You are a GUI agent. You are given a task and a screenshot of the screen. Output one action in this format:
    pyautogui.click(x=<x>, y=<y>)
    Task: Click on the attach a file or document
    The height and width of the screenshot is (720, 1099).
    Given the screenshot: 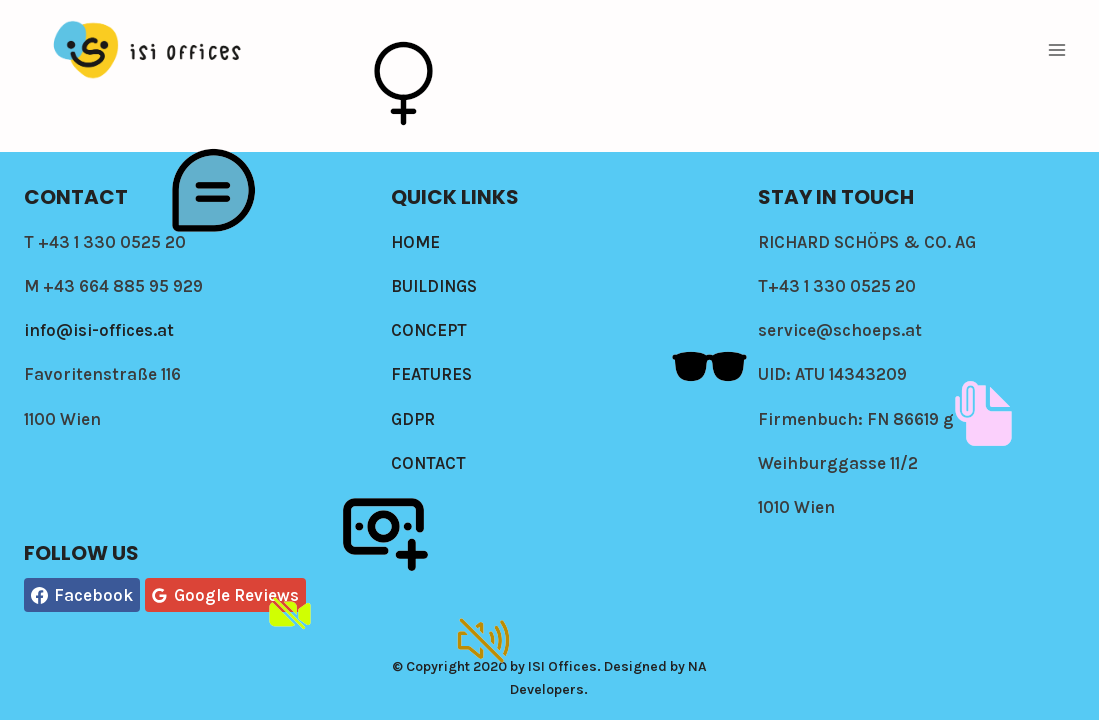 What is the action you would take?
    pyautogui.click(x=983, y=413)
    